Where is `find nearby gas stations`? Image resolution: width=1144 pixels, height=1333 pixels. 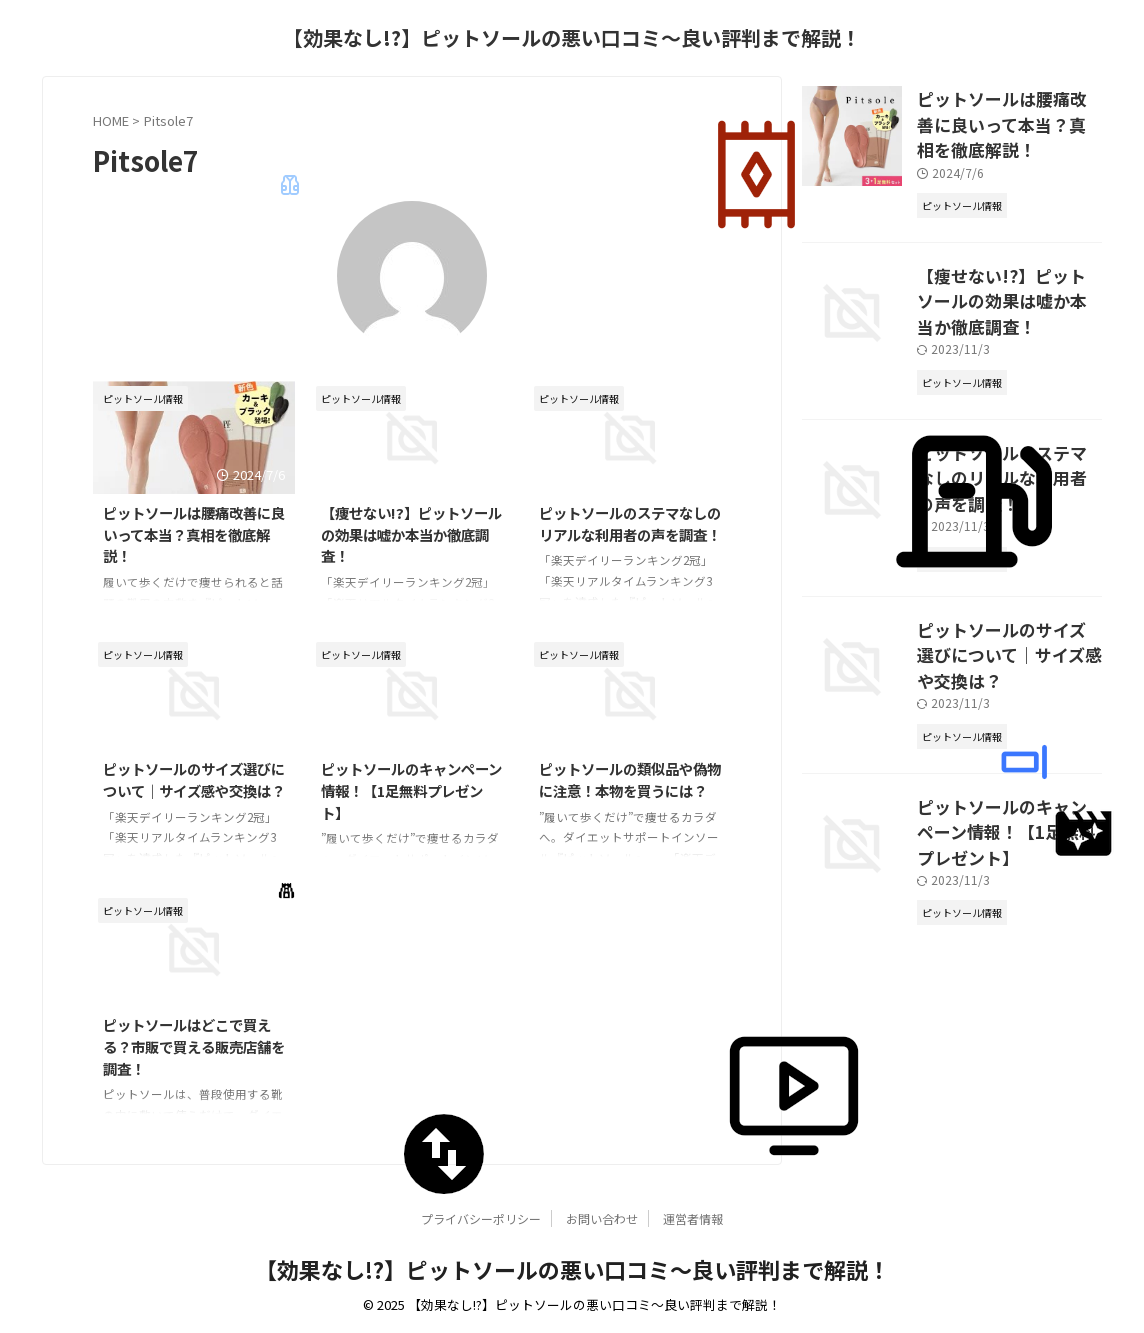 find nearby gas stations is located at coordinates (967, 501).